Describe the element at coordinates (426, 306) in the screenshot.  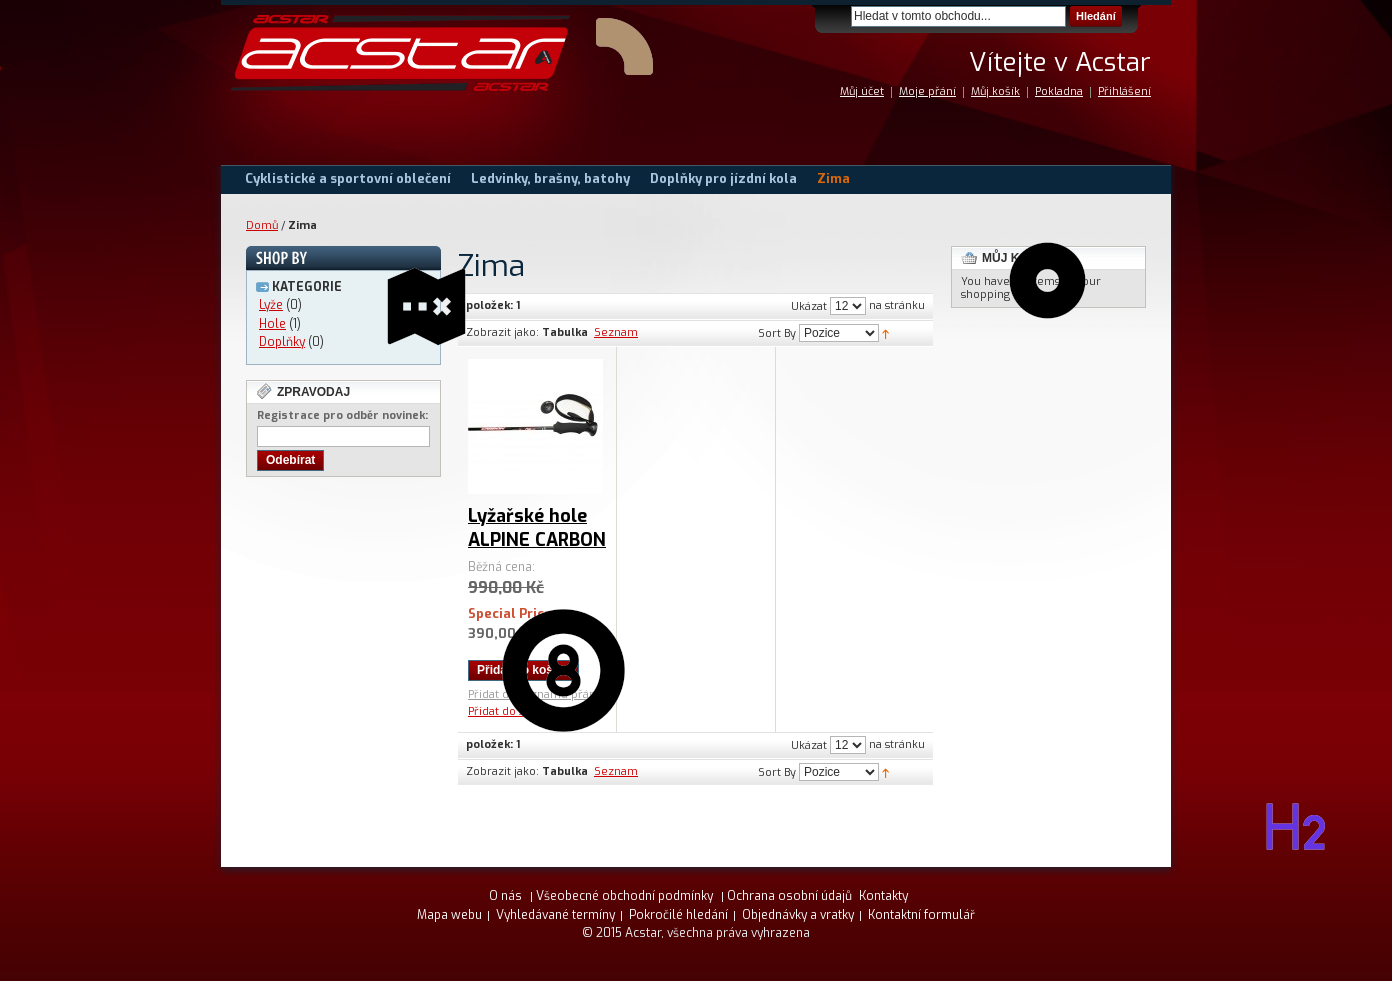
I see `view treasure map or hidden location` at that location.